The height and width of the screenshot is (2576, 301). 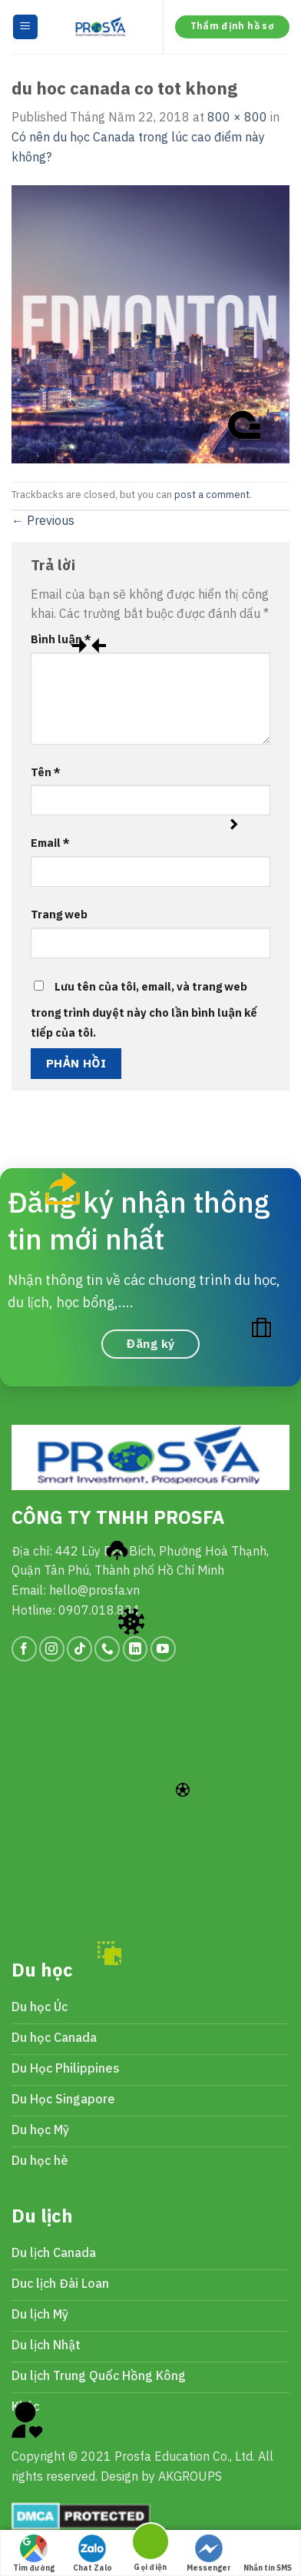 What do you see at coordinates (62, 1189) in the screenshot?
I see `share content to another app or person` at bounding box center [62, 1189].